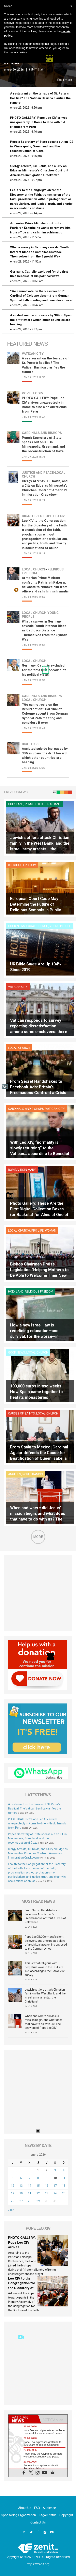 The height and width of the screenshot is (2576, 76). Describe the element at coordinates (5, 1086) in the screenshot. I see `turbo build system logo` at that location.